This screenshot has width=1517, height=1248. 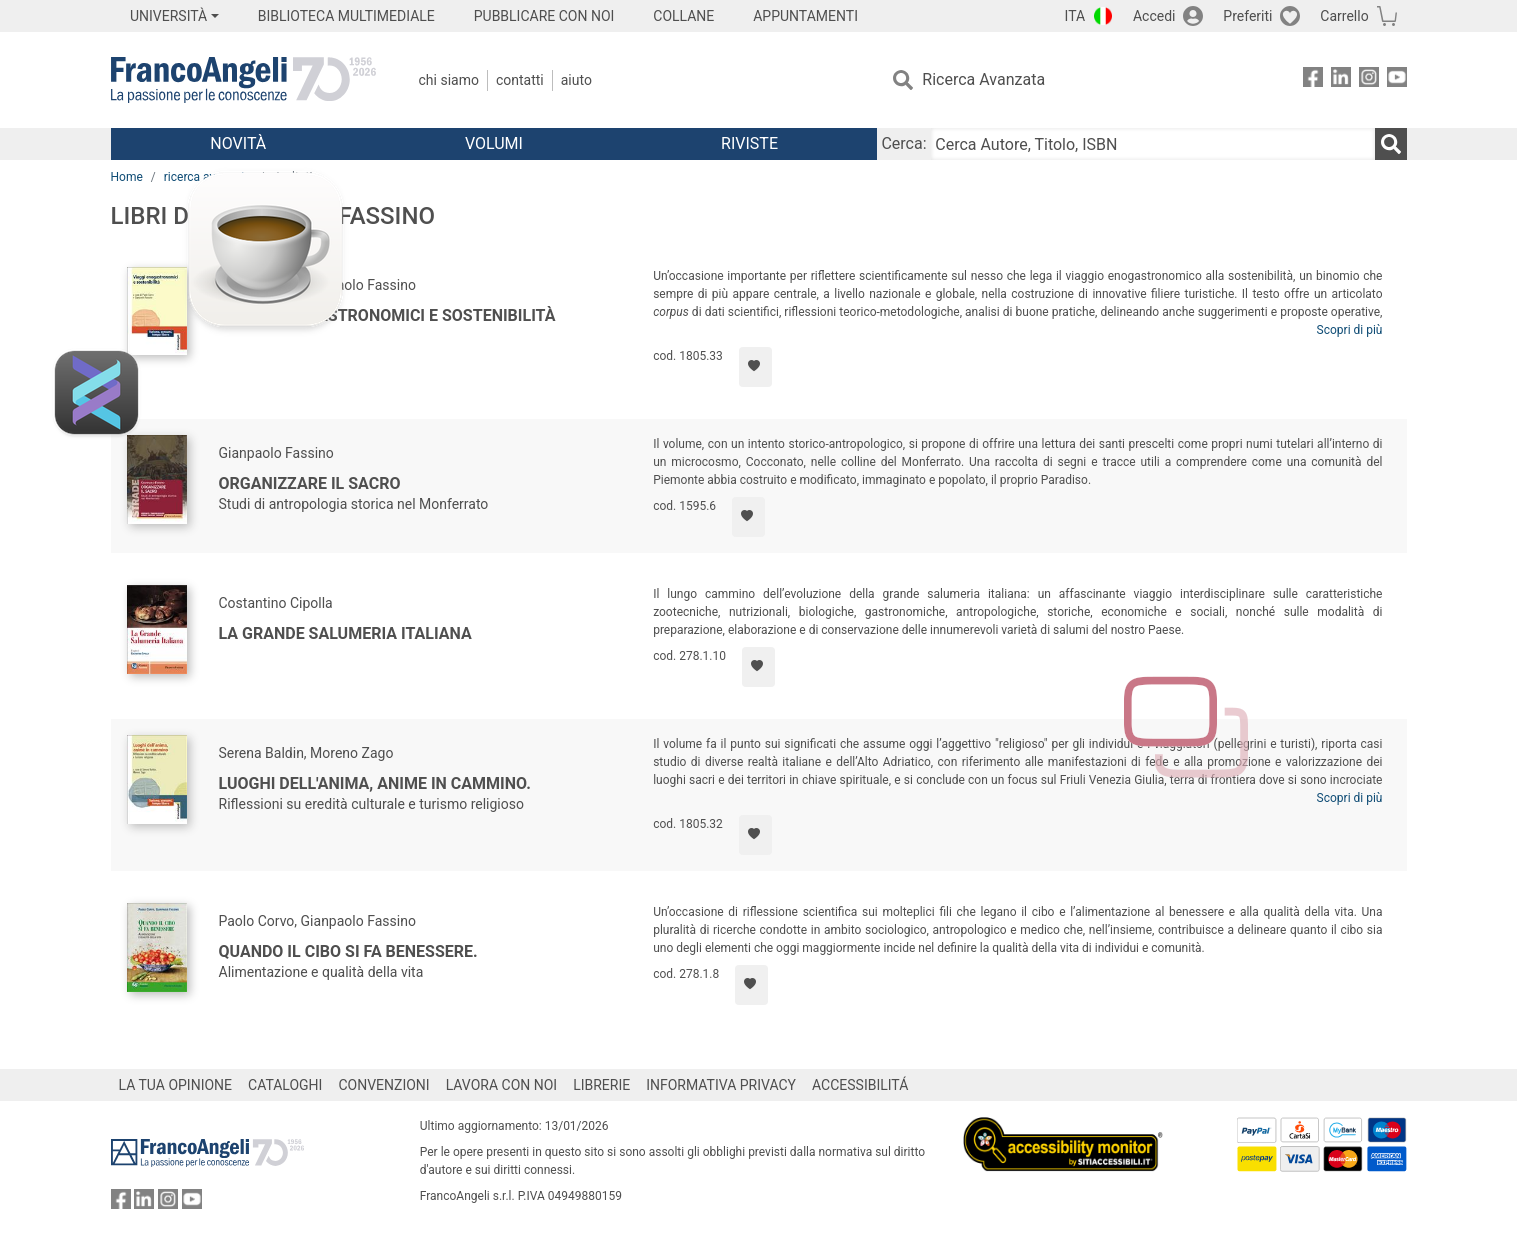 What do you see at coordinates (265, 249) in the screenshot?
I see `launch a java application` at bounding box center [265, 249].